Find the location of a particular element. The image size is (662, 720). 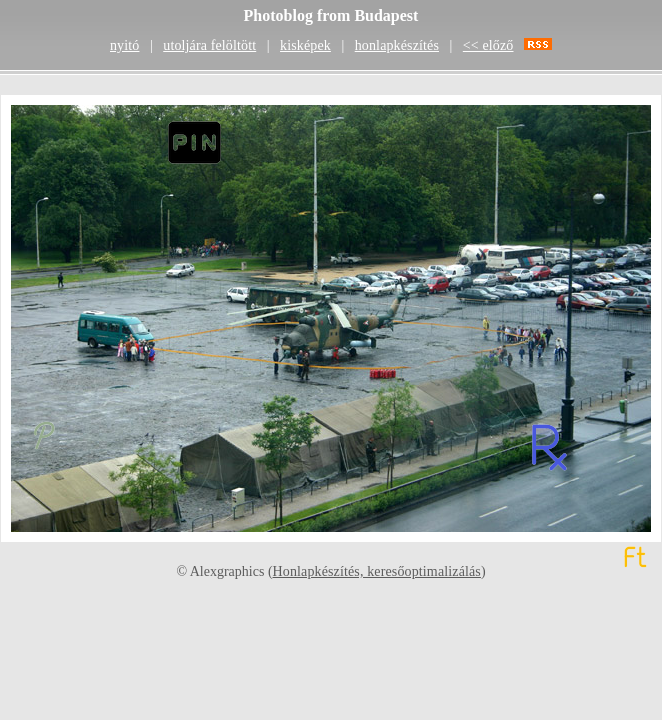

pushover notification service logo is located at coordinates (43, 435).